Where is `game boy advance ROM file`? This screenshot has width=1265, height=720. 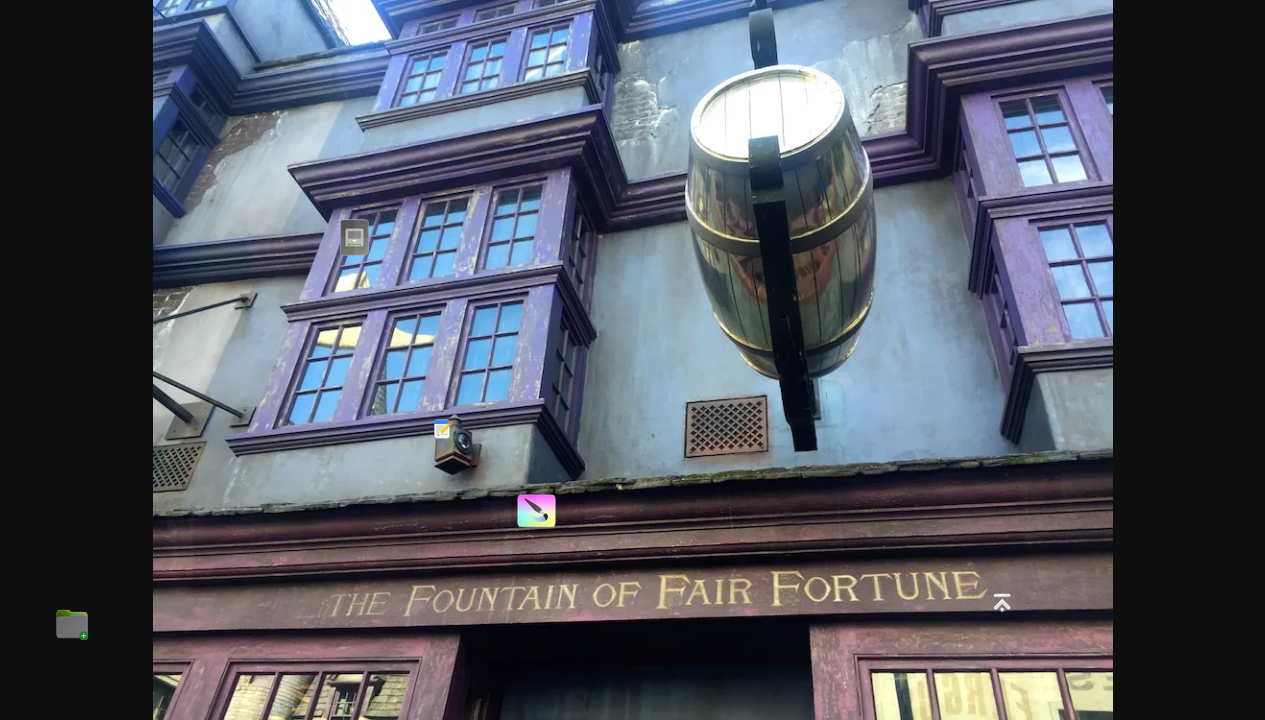 game boy advance ROM file is located at coordinates (354, 237).